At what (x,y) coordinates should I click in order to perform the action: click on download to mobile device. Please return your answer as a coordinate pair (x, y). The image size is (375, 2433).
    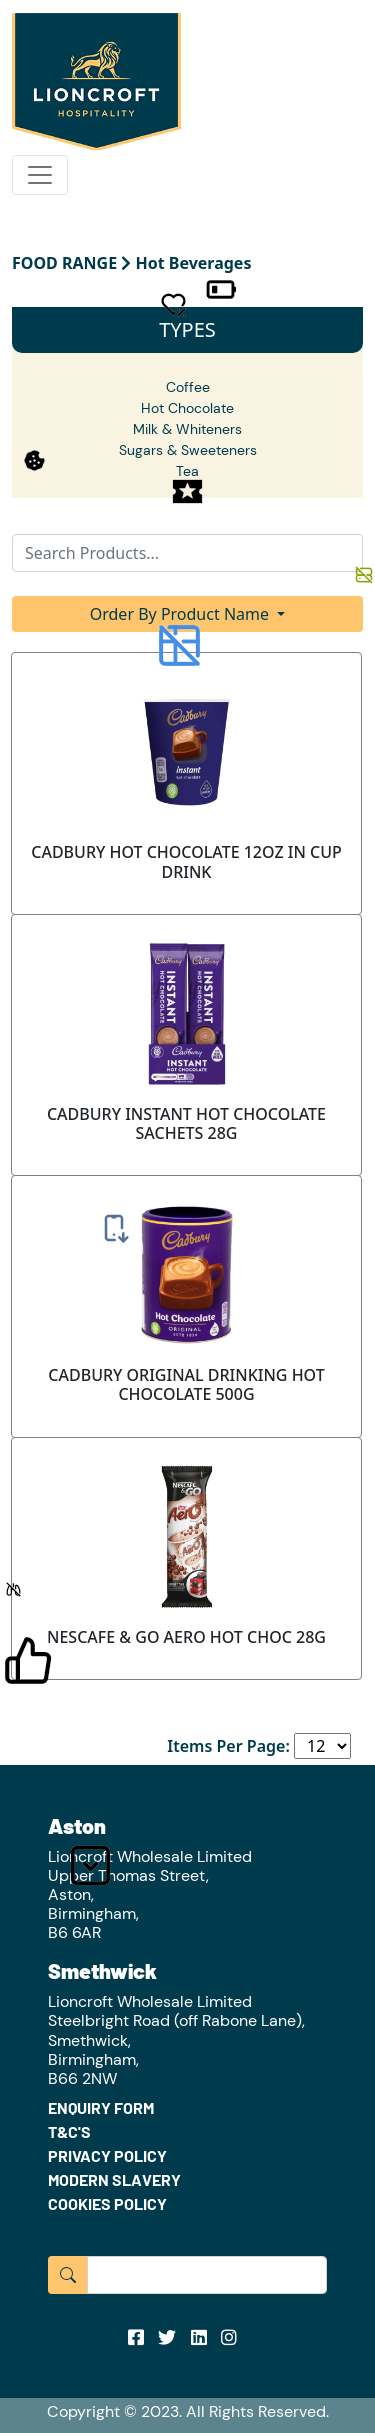
    Looking at the image, I should click on (114, 1228).